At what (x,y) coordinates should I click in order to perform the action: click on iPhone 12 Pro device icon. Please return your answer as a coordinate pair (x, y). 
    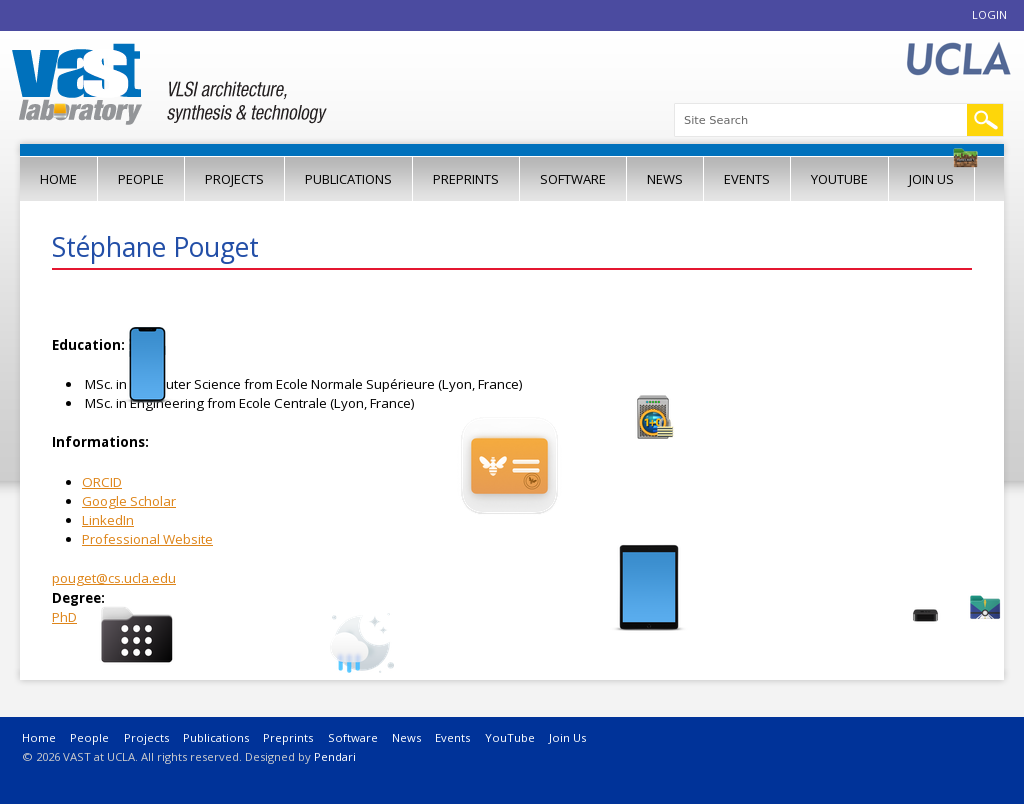
    Looking at the image, I should click on (147, 365).